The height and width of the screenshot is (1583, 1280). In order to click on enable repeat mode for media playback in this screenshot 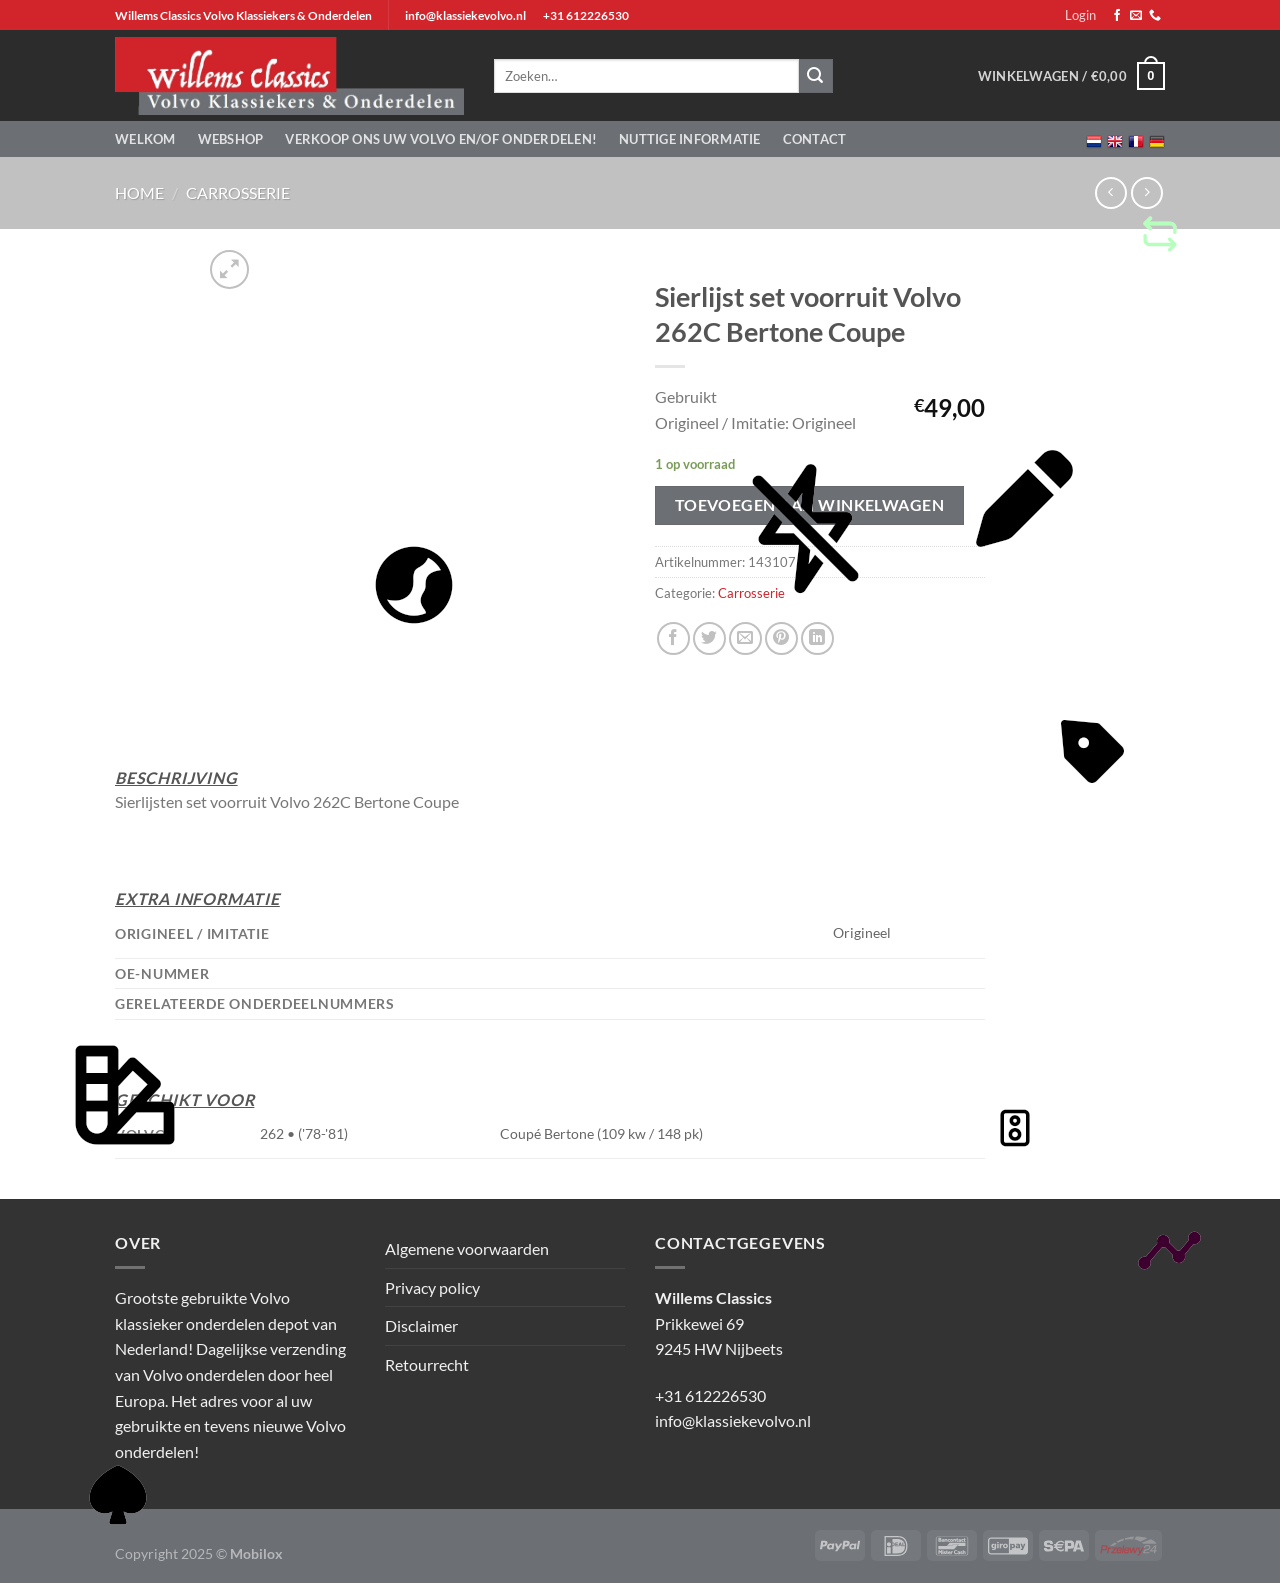, I will do `click(1160, 234)`.